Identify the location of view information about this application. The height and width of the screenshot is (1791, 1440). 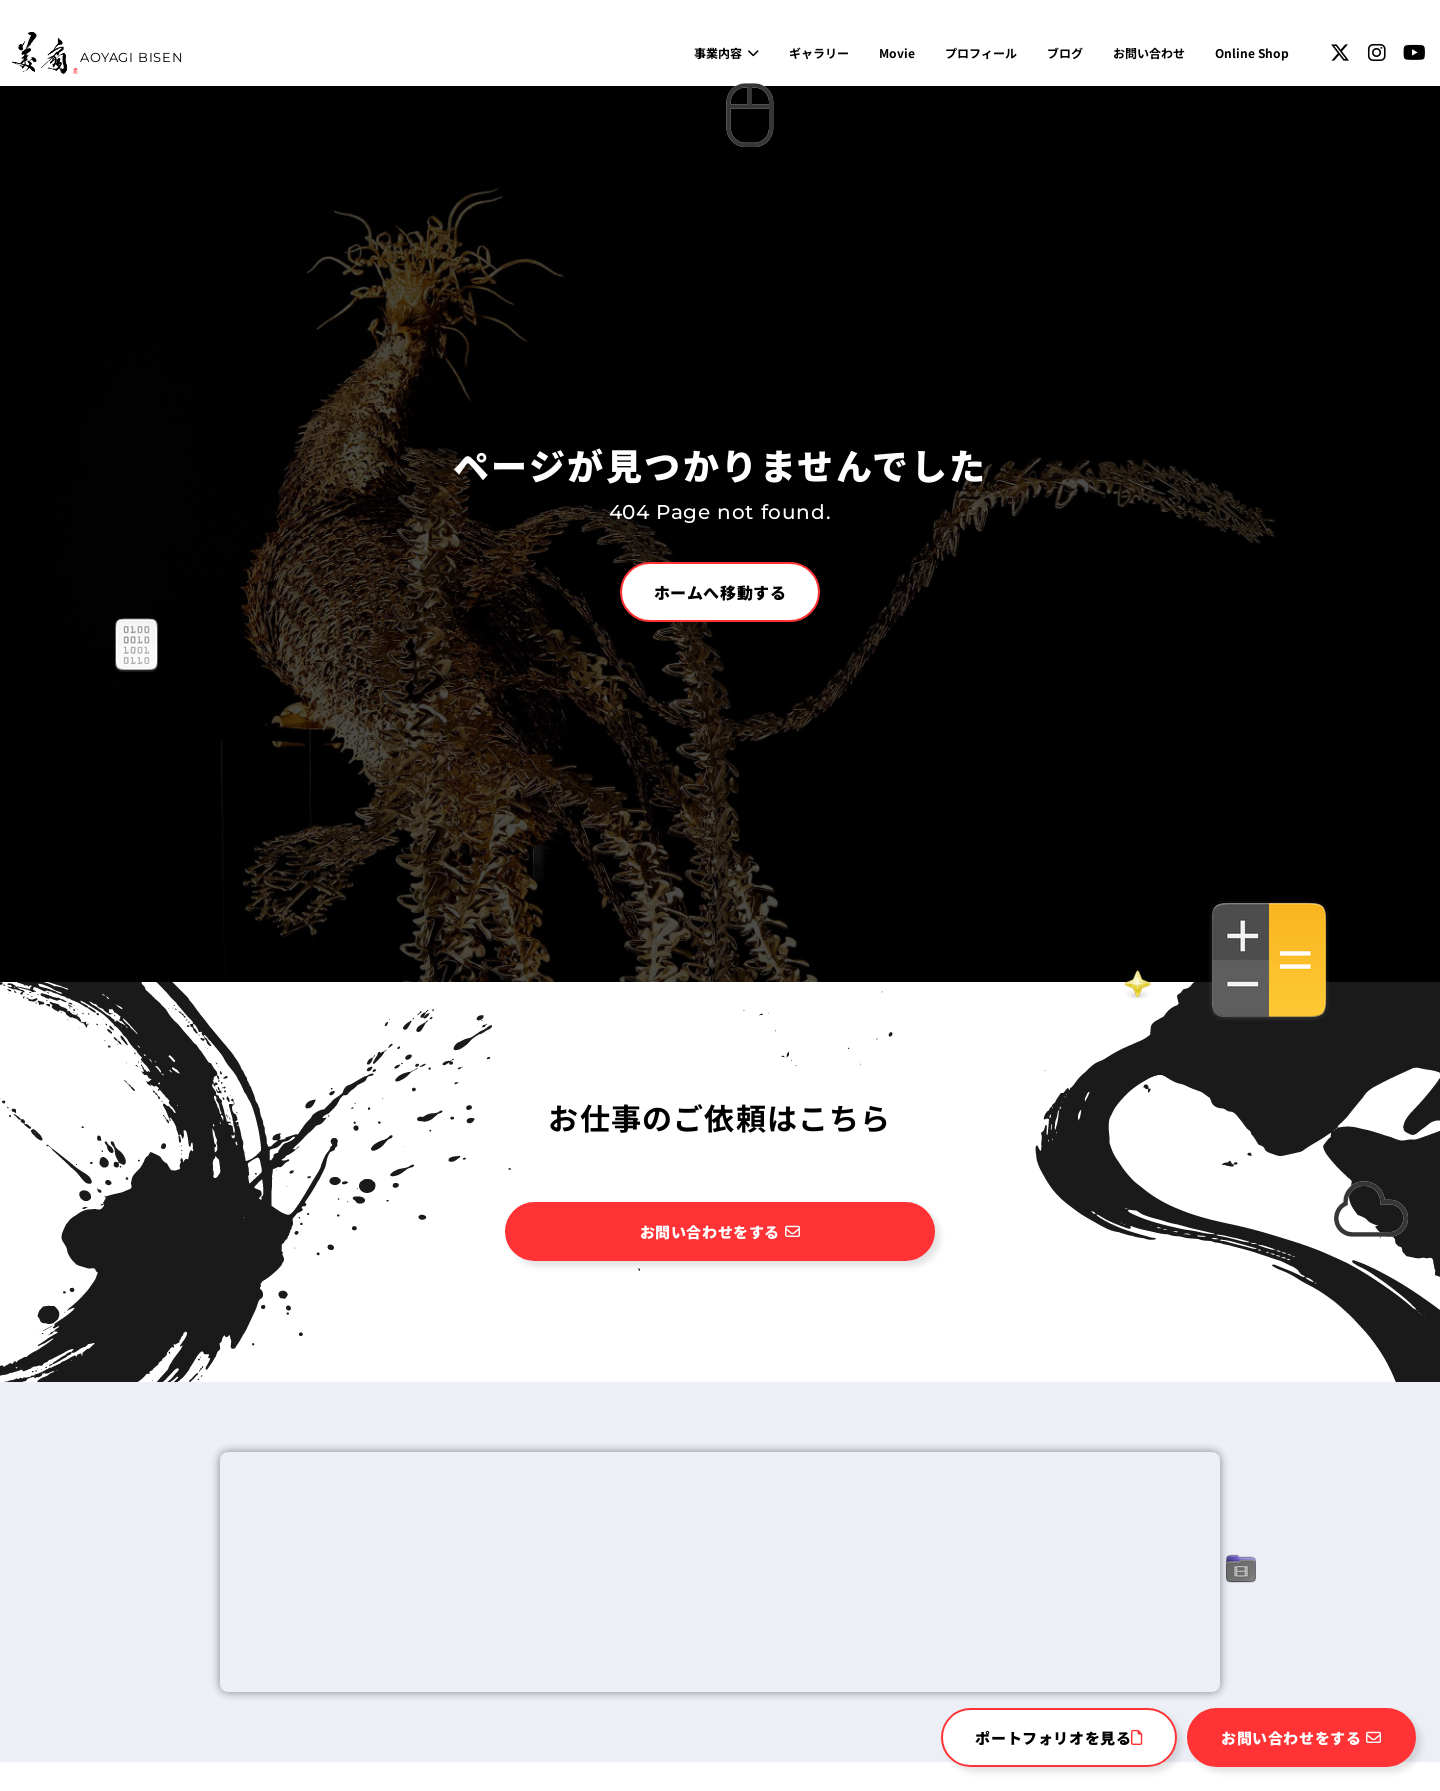
(1137, 984).